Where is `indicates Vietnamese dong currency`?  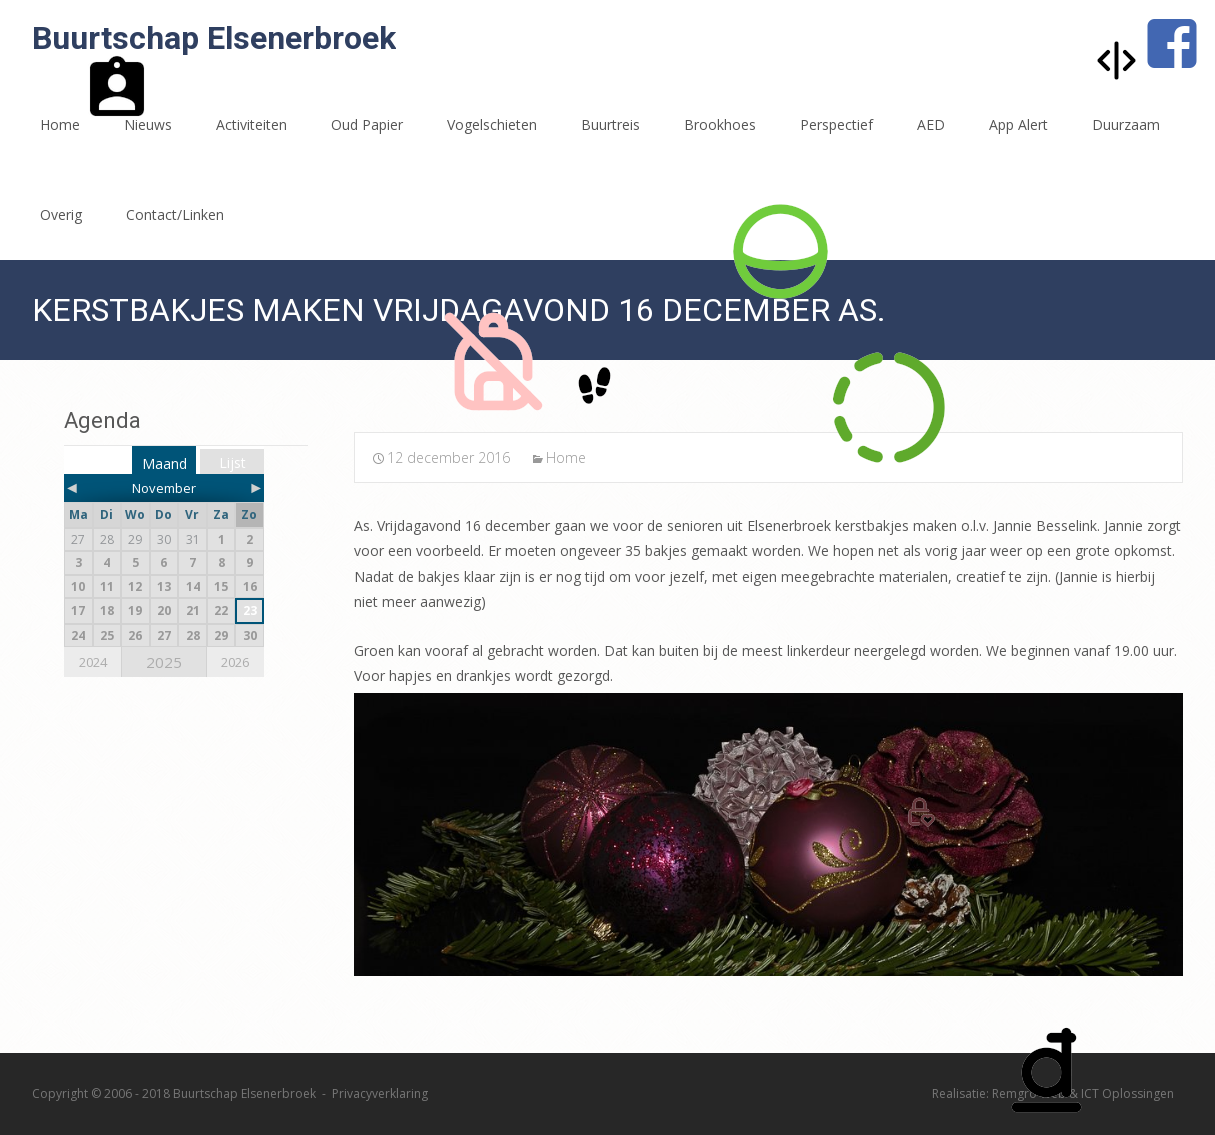
indicates Vietnamese dong currency is located at coordinates (1046, 1072).